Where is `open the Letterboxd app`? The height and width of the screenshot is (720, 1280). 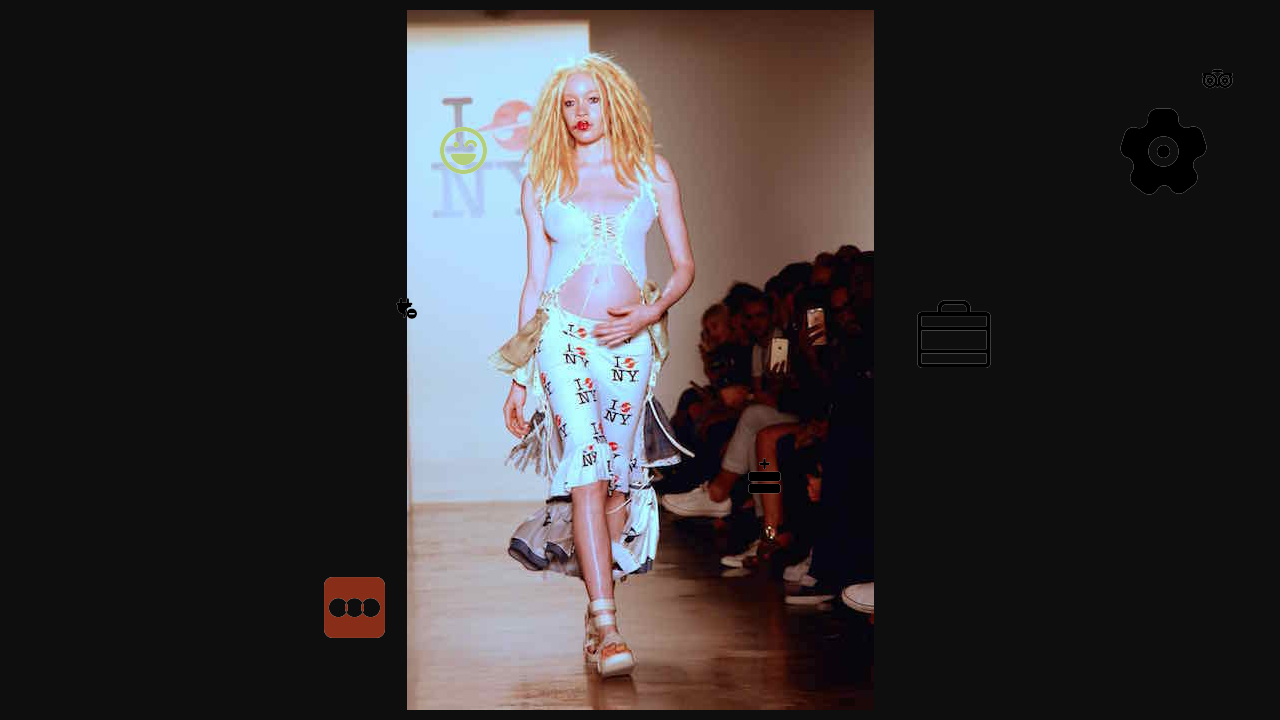 open the Letterboxd app is located at coordinates (354, 607).